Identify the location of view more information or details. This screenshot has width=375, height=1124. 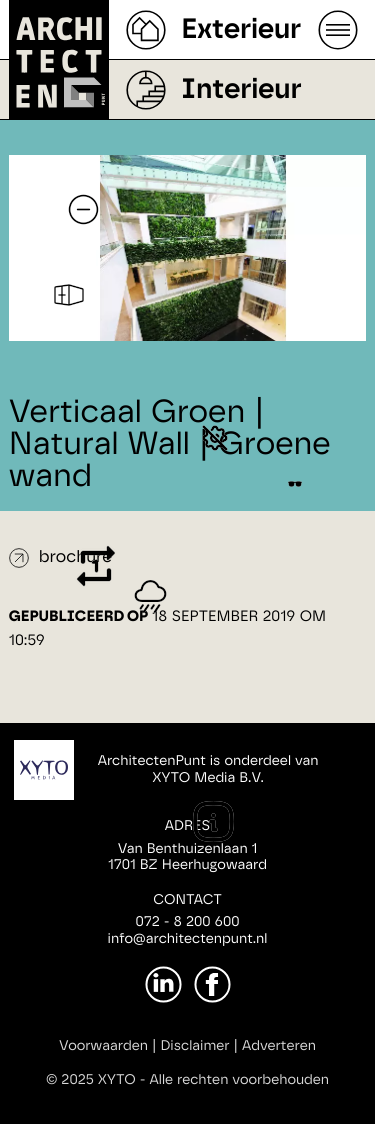
(213, 821).